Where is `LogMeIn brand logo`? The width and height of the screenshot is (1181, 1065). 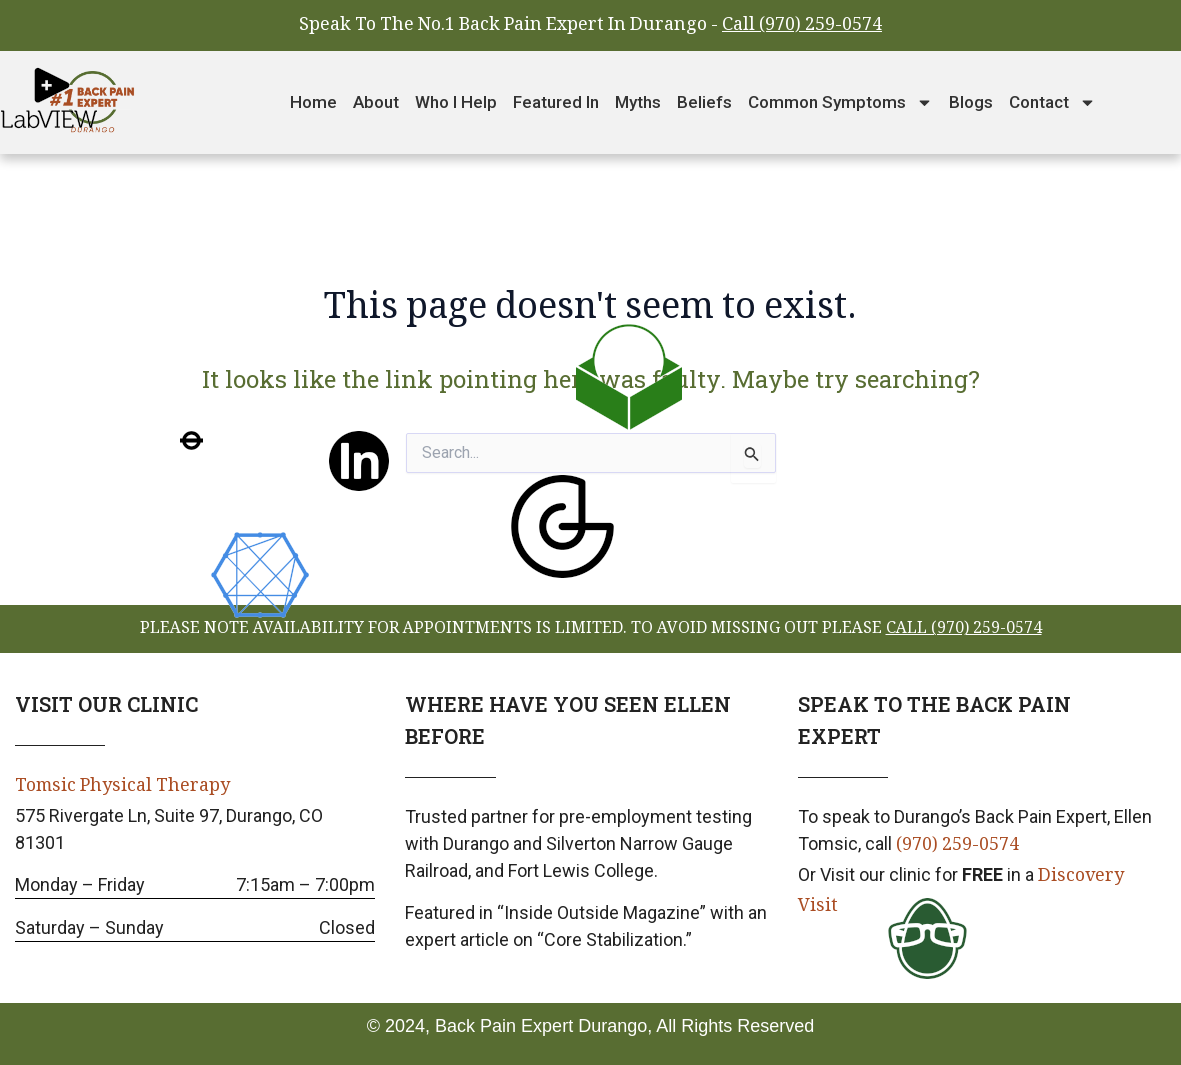 LogMeIn brand logo is located at coordinates (359, 461).